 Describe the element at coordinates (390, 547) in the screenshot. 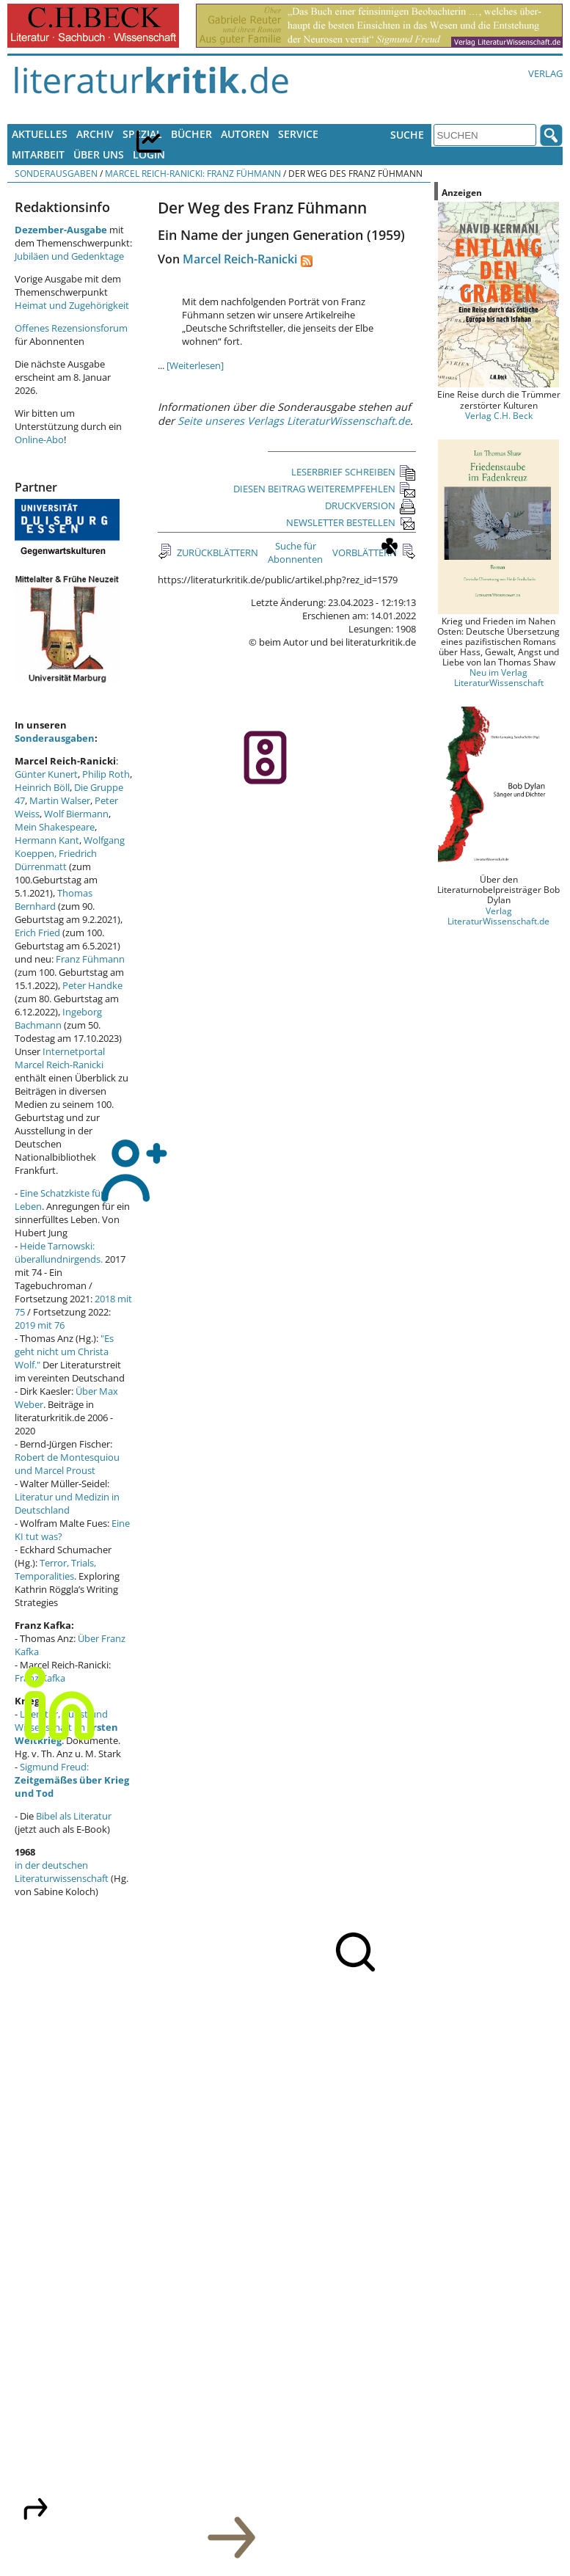

I see `indicates a lucky or bonus reward` at that location.